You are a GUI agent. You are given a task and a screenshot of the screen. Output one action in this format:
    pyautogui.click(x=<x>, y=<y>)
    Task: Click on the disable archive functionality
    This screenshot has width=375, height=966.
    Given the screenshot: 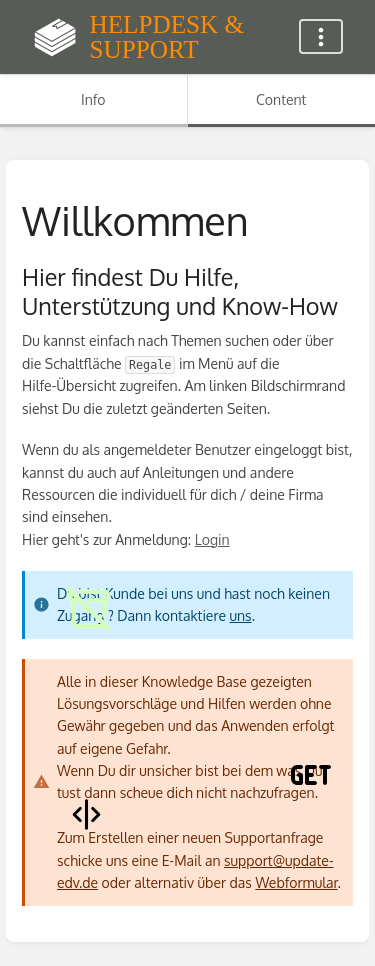 What is the action you would take?
    pyautogui.click(x=89, y=609)
    